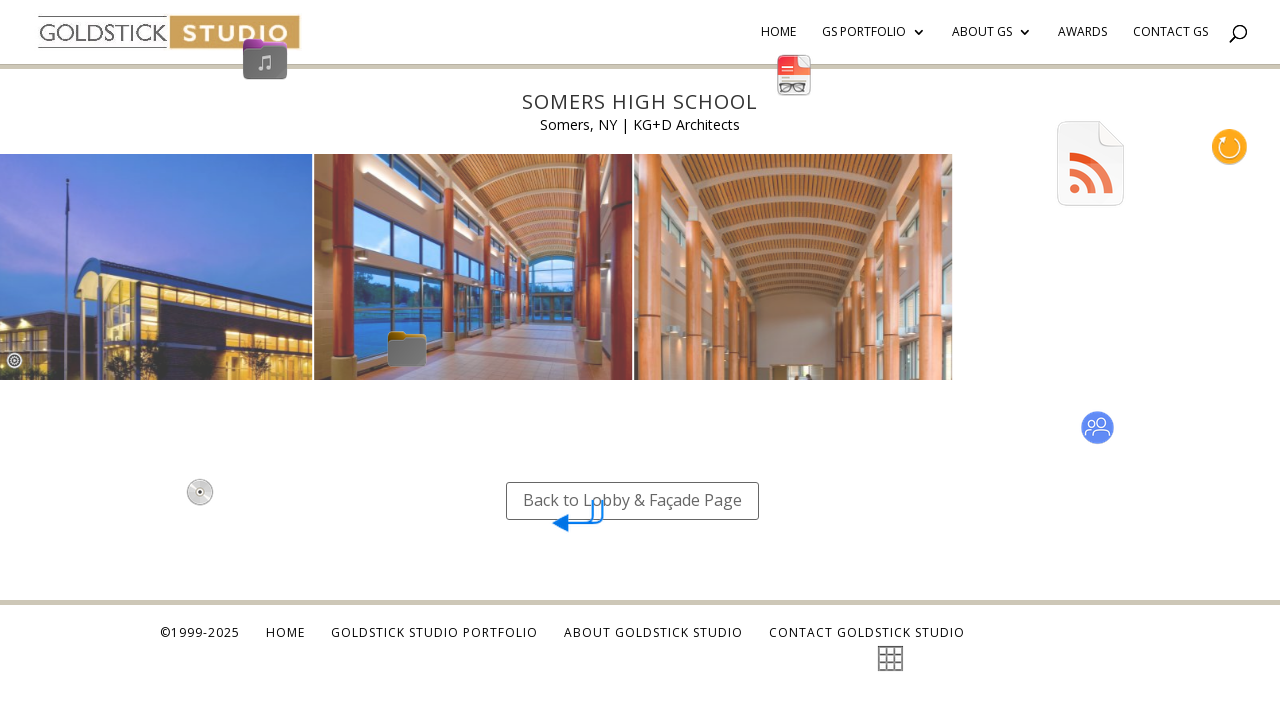 The image size is (1280, 720). What do you see at coordinates (1090, 163) in the screenshot?
I see `an RSS feed file or subscription document` at bounding box center [1090, 163].